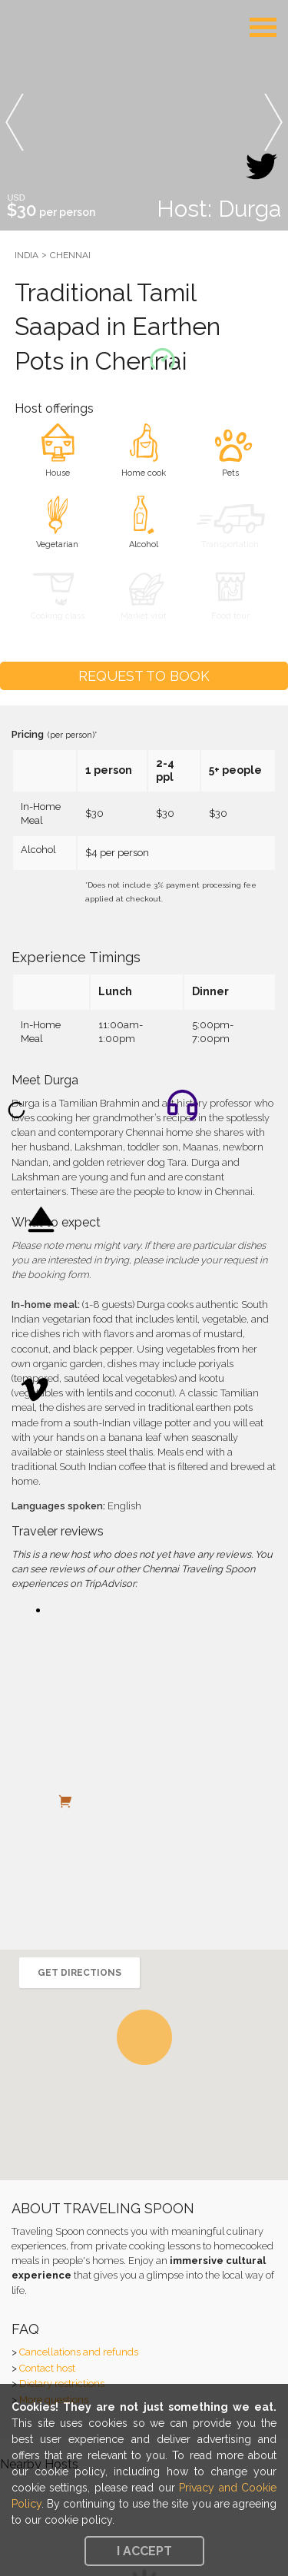 The width and height of the screenshot is (288, 2576). What do you see at coordinates (182, 1104) in the screenshot?
I see `contact customer support` at bounding box center [182, 1104].